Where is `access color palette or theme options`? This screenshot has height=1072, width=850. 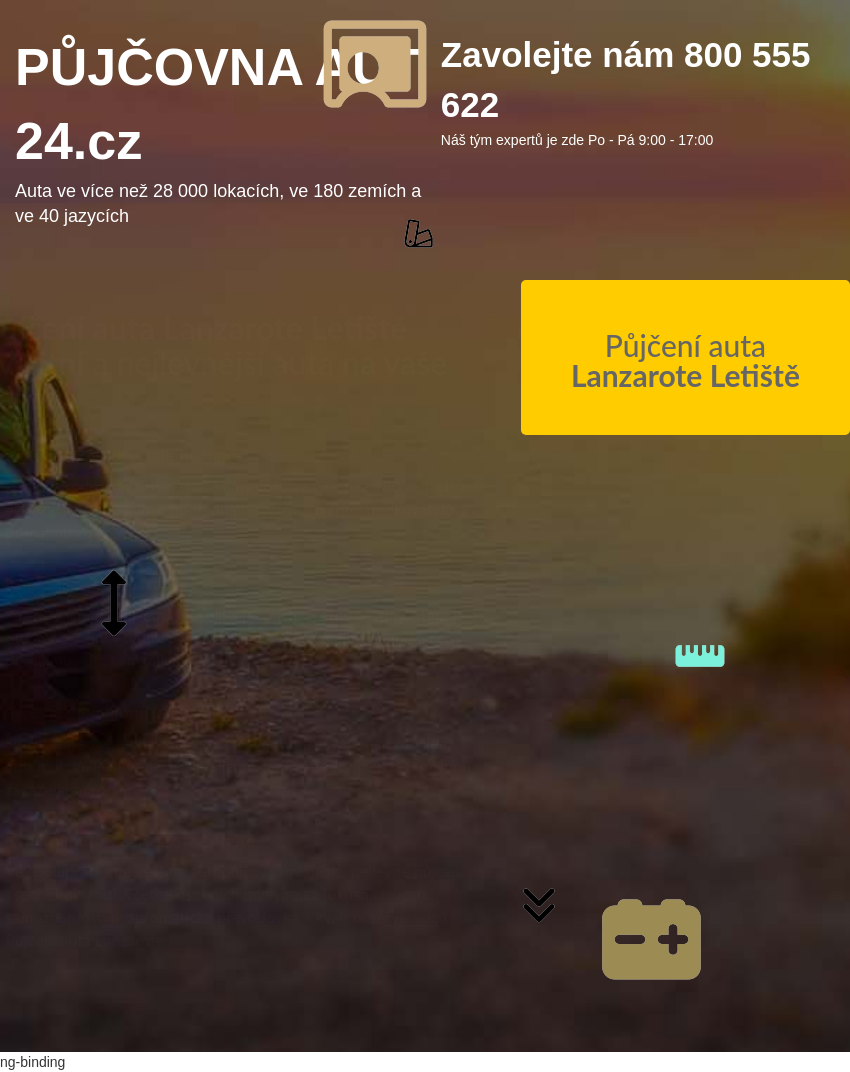
access color palette or theme options is located at coordinates (417, 234).